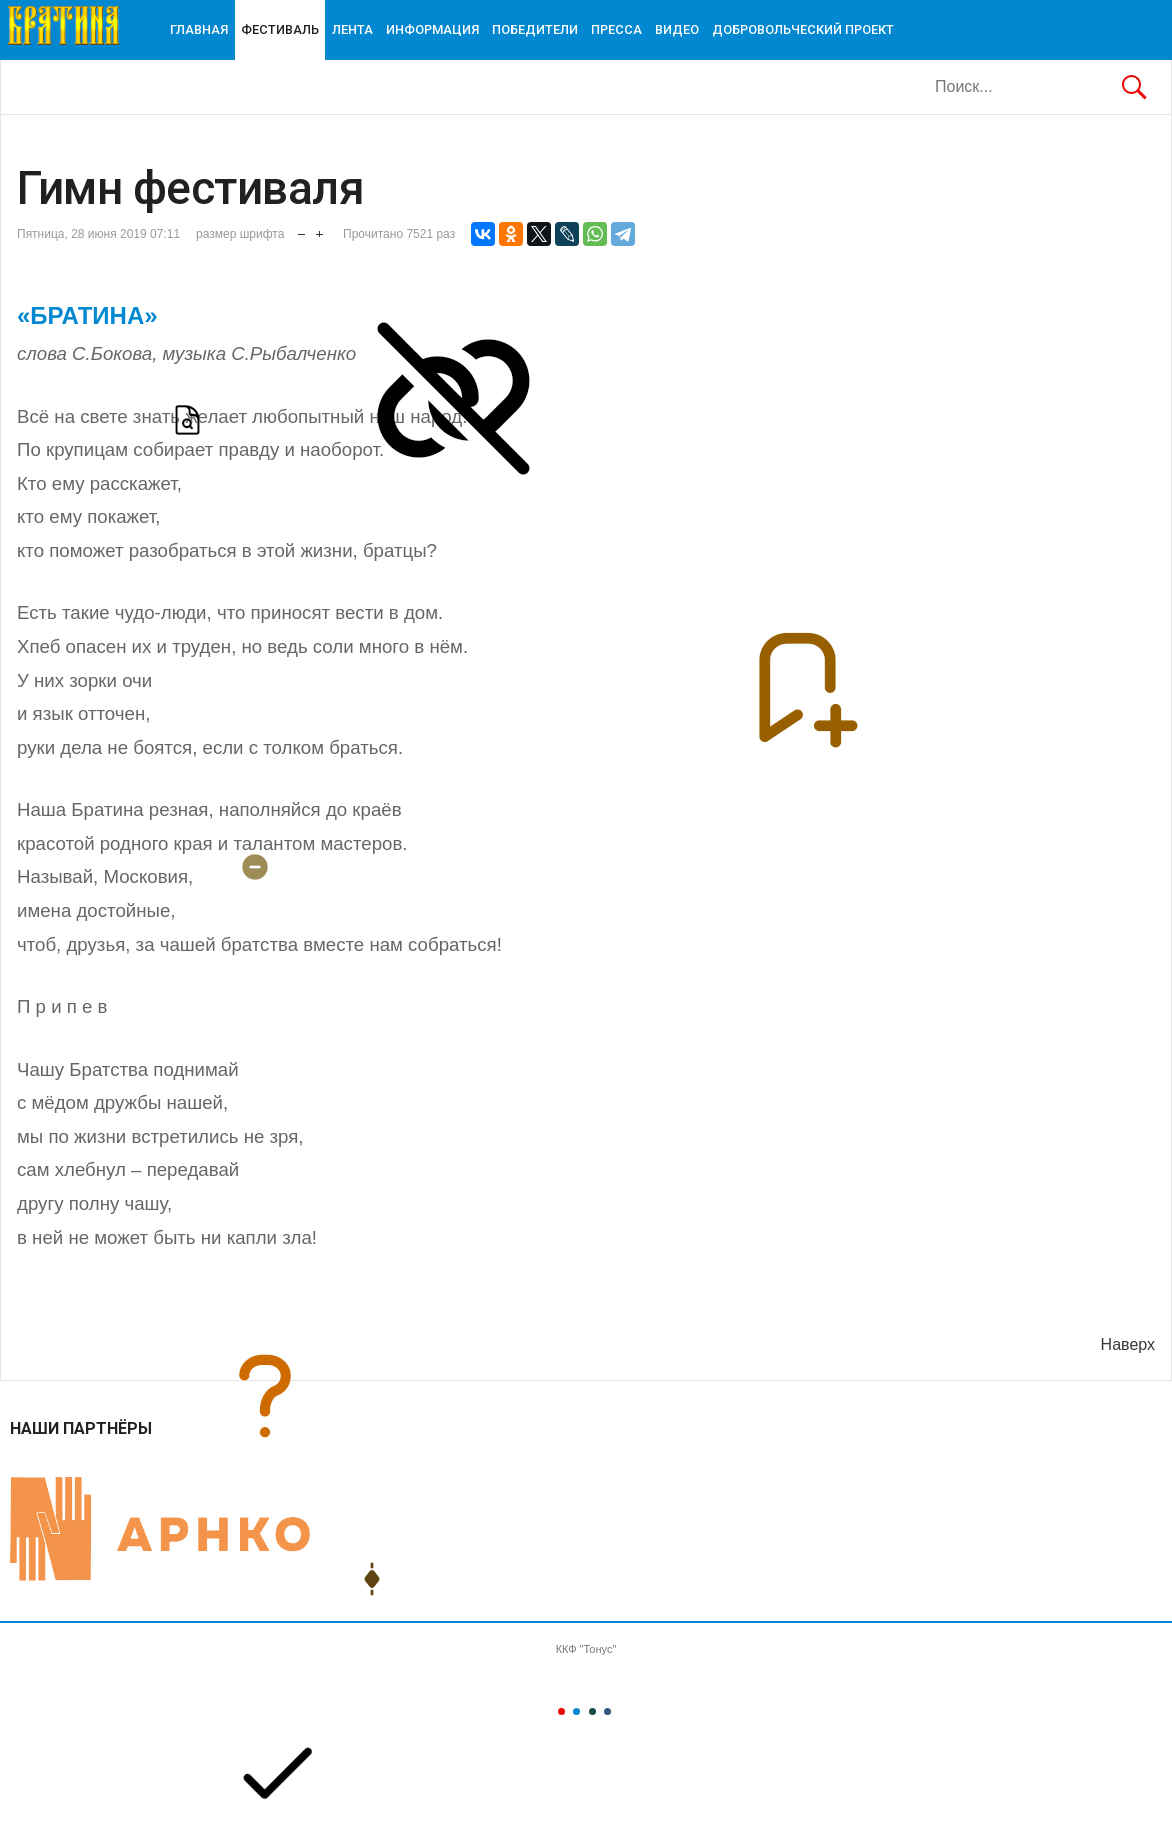 This screenshot has height=1829, width=1172. Describe the element at coordinates (265, 1396) in the screenshot. I see `access help or support` at that location.